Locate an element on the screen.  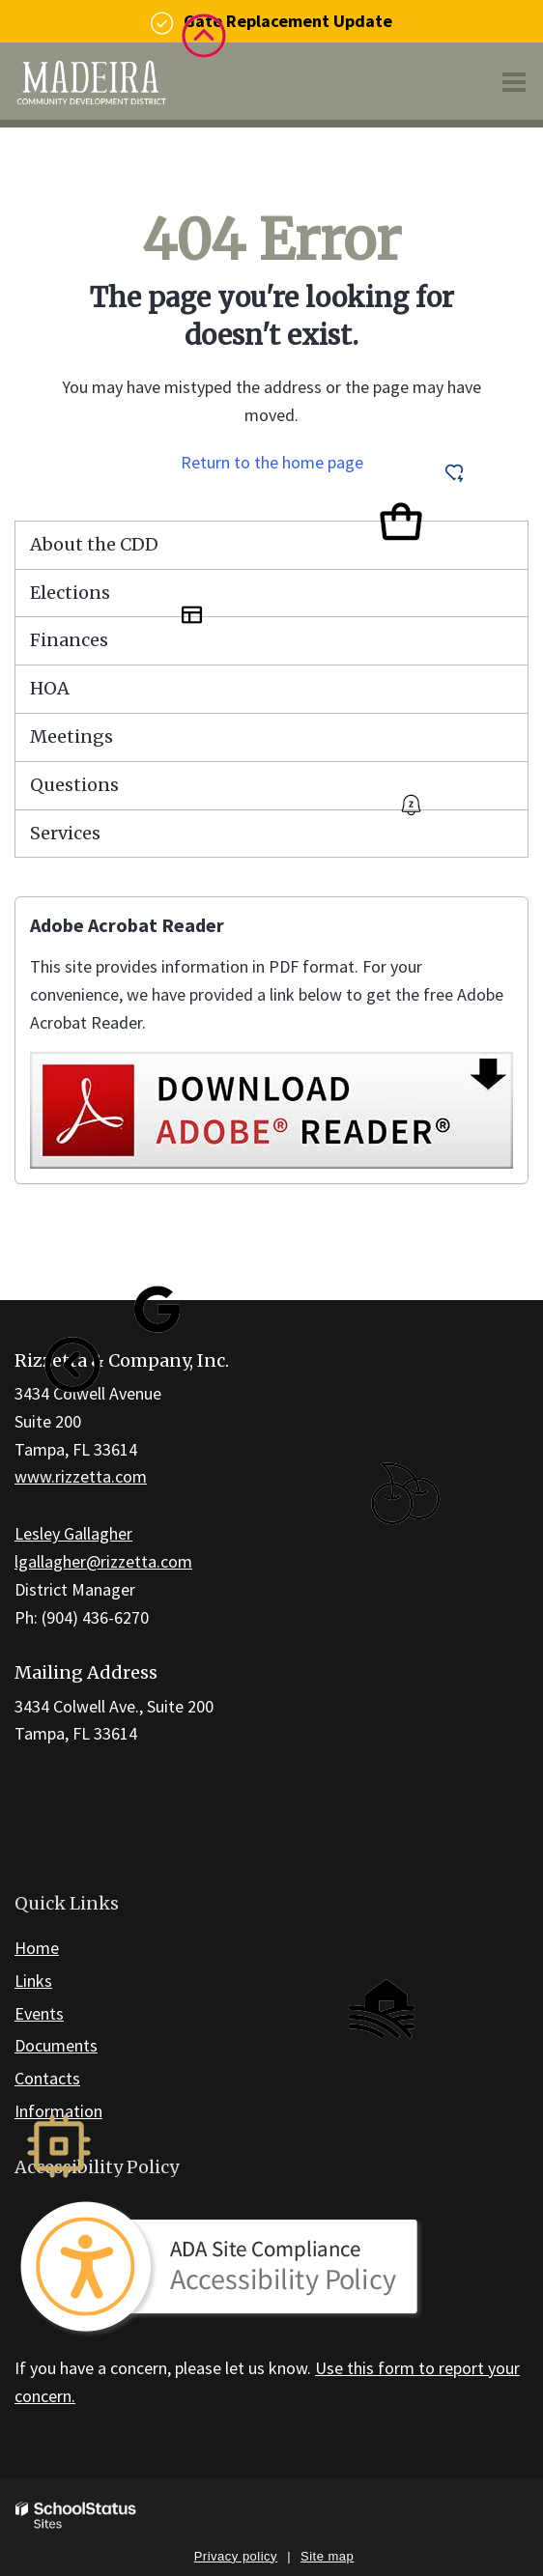
view system processor information is located at coordinates (59, 2146).